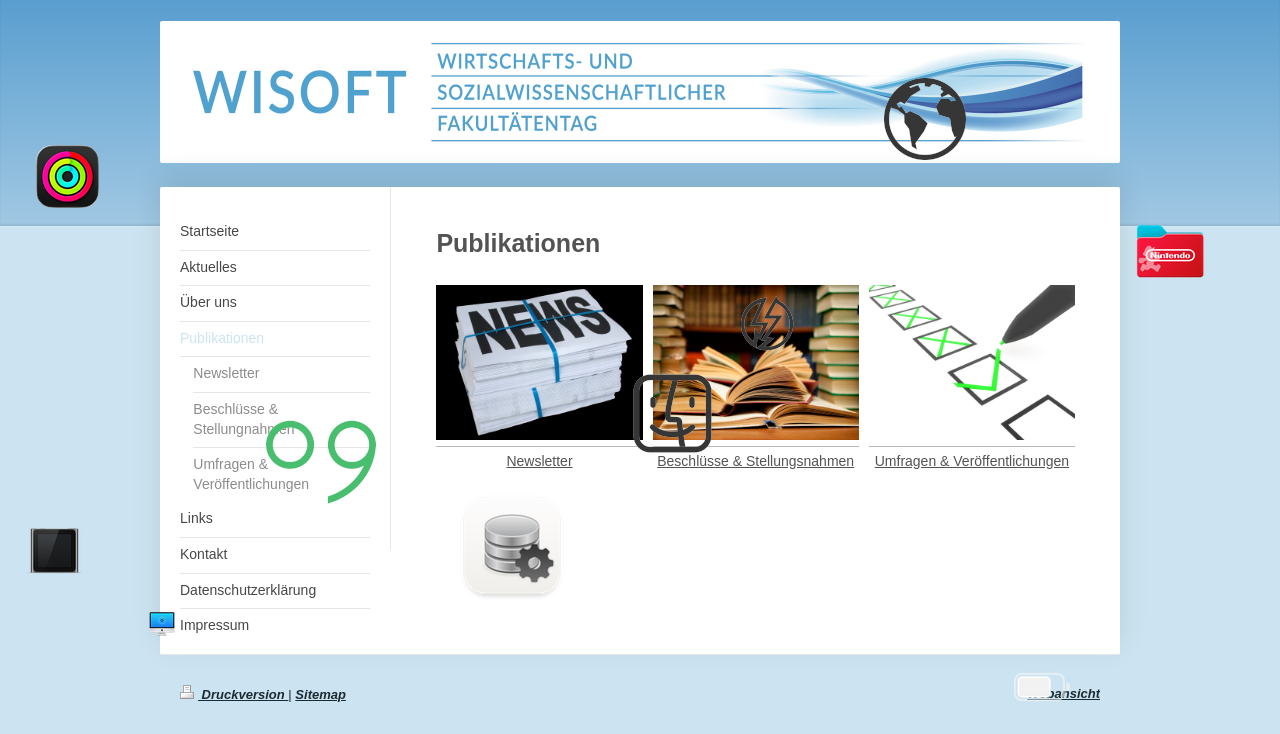  Describe the element at coordinates (512, 546) in the screenshot. I see `open gda database browser application` at that location.